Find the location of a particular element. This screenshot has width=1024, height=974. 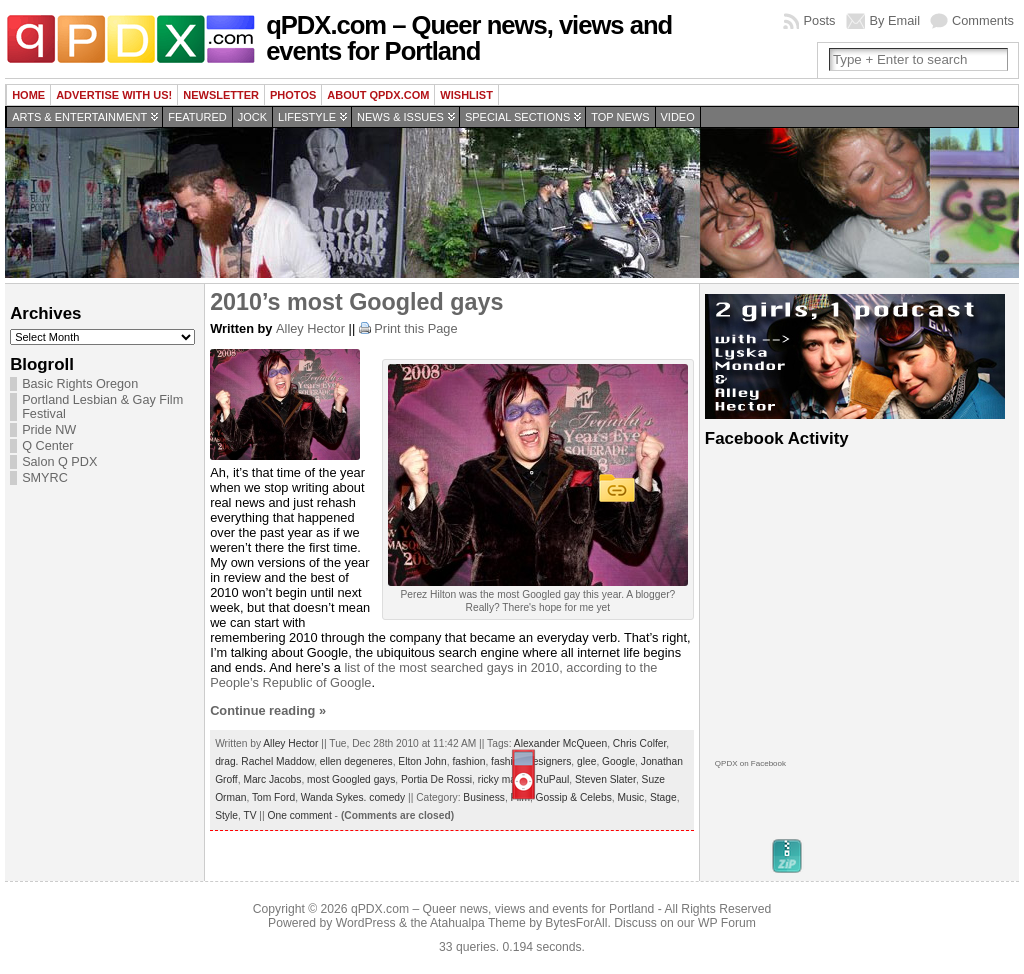

open folder containing saved links or shortcuts is located at coordinates (617, 489).